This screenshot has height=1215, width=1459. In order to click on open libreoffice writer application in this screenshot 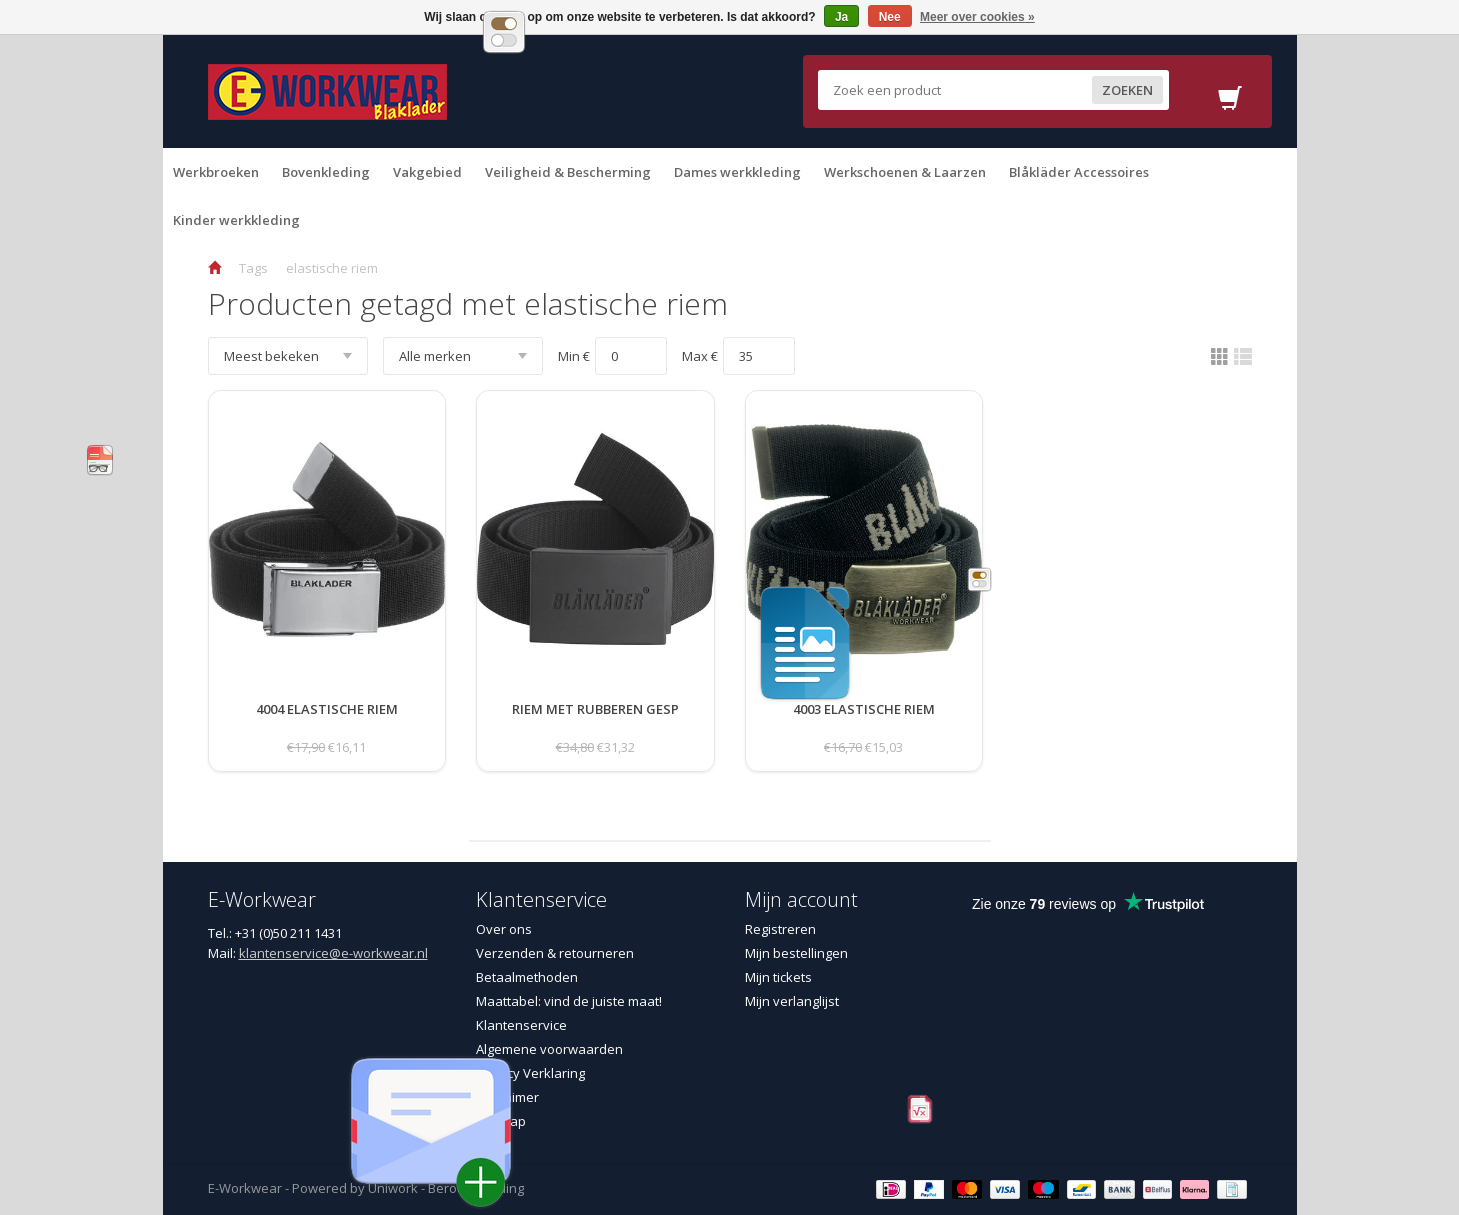, I will do `click(805, 643)`.